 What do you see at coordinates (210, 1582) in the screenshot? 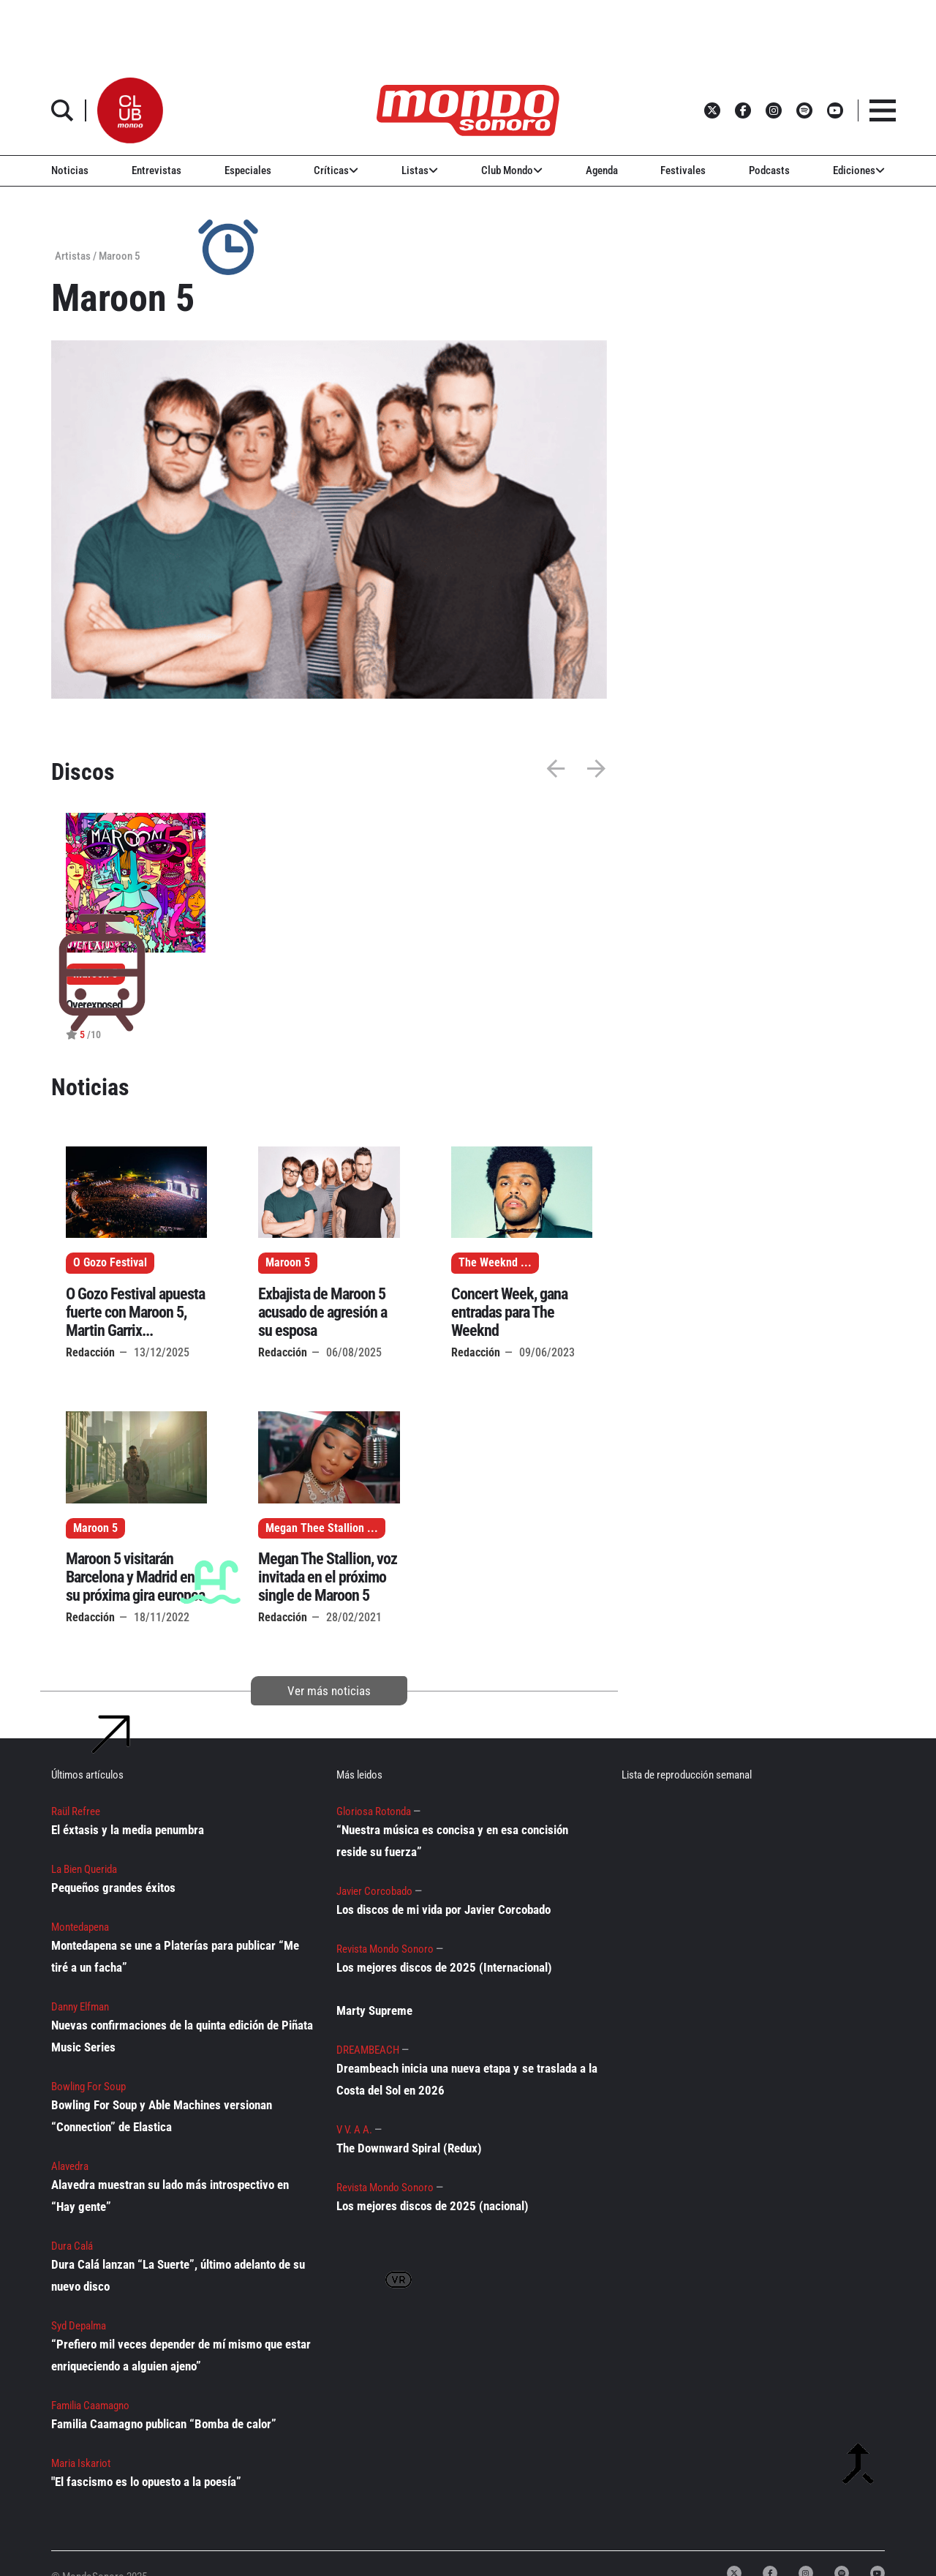
I see `indicates swimming pool amenity available` at bounding box center [210, 1582].